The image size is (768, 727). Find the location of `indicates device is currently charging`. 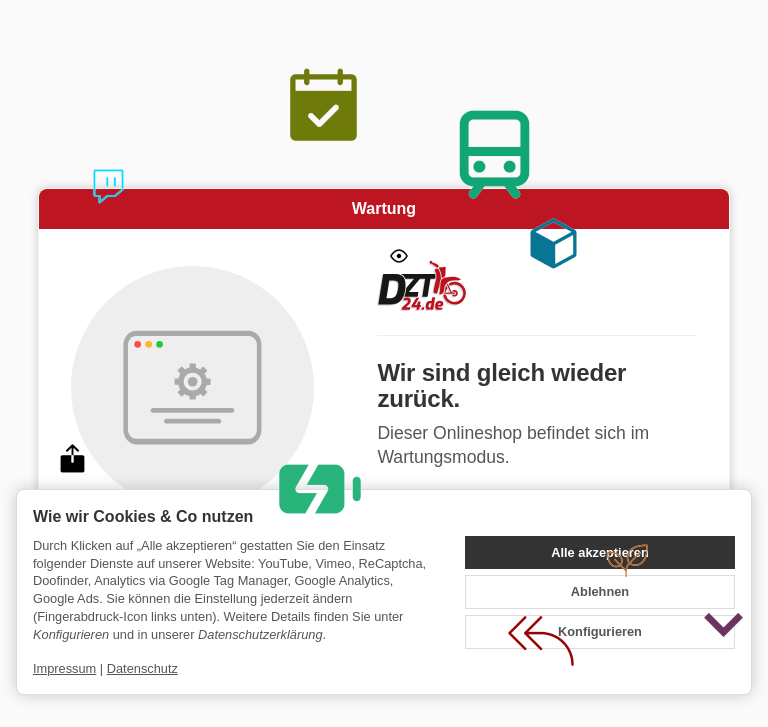

indicates device is currently charging is located at coordinates (320, 489).